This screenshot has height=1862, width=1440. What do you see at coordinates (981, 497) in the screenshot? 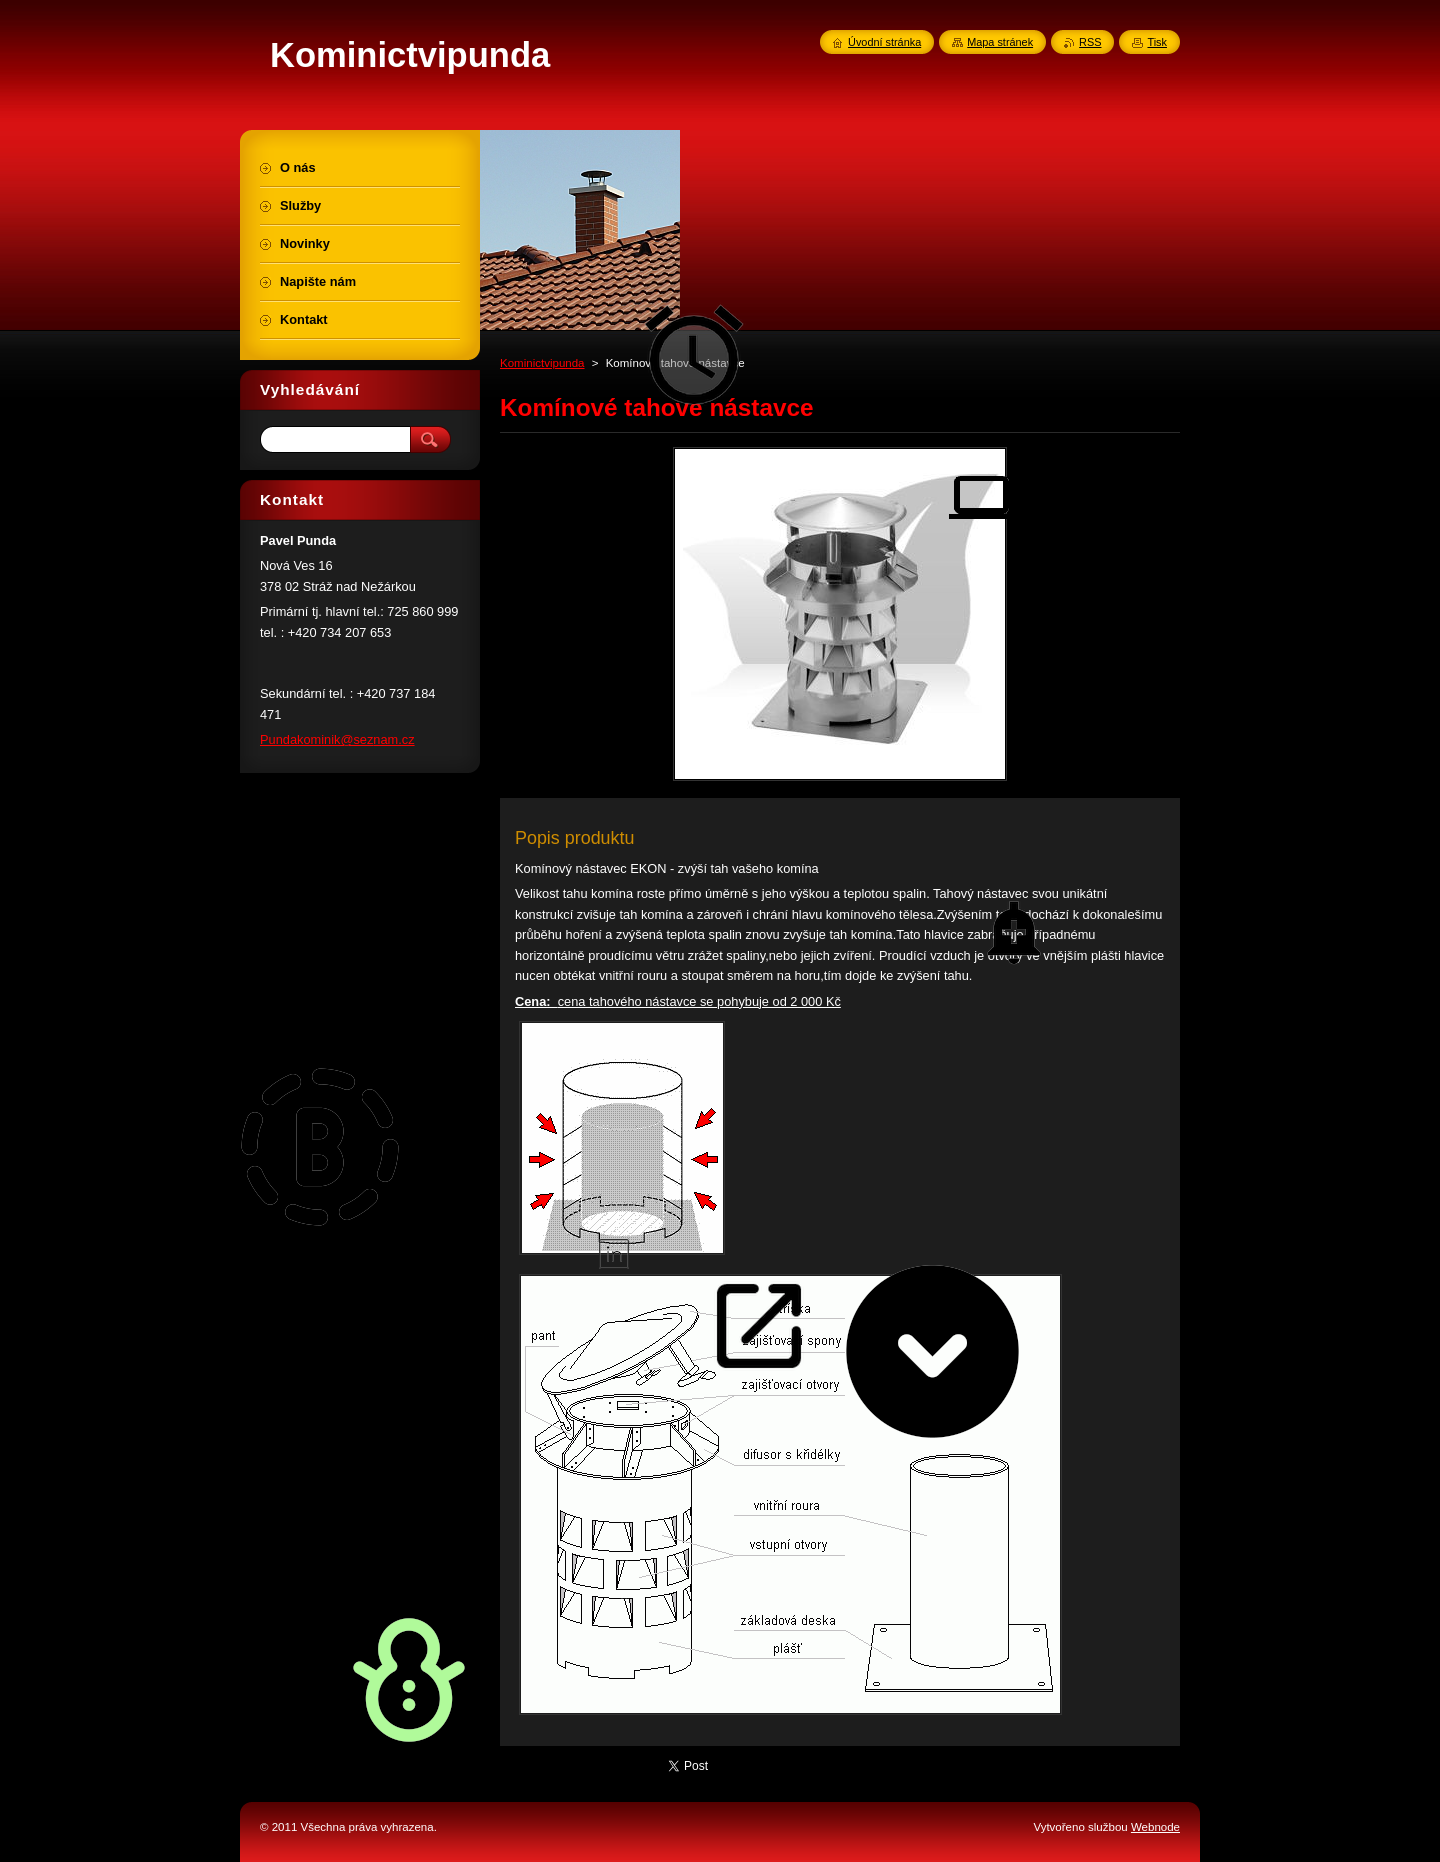
I see `switch to desktop view` at bounding box center [981, 497].